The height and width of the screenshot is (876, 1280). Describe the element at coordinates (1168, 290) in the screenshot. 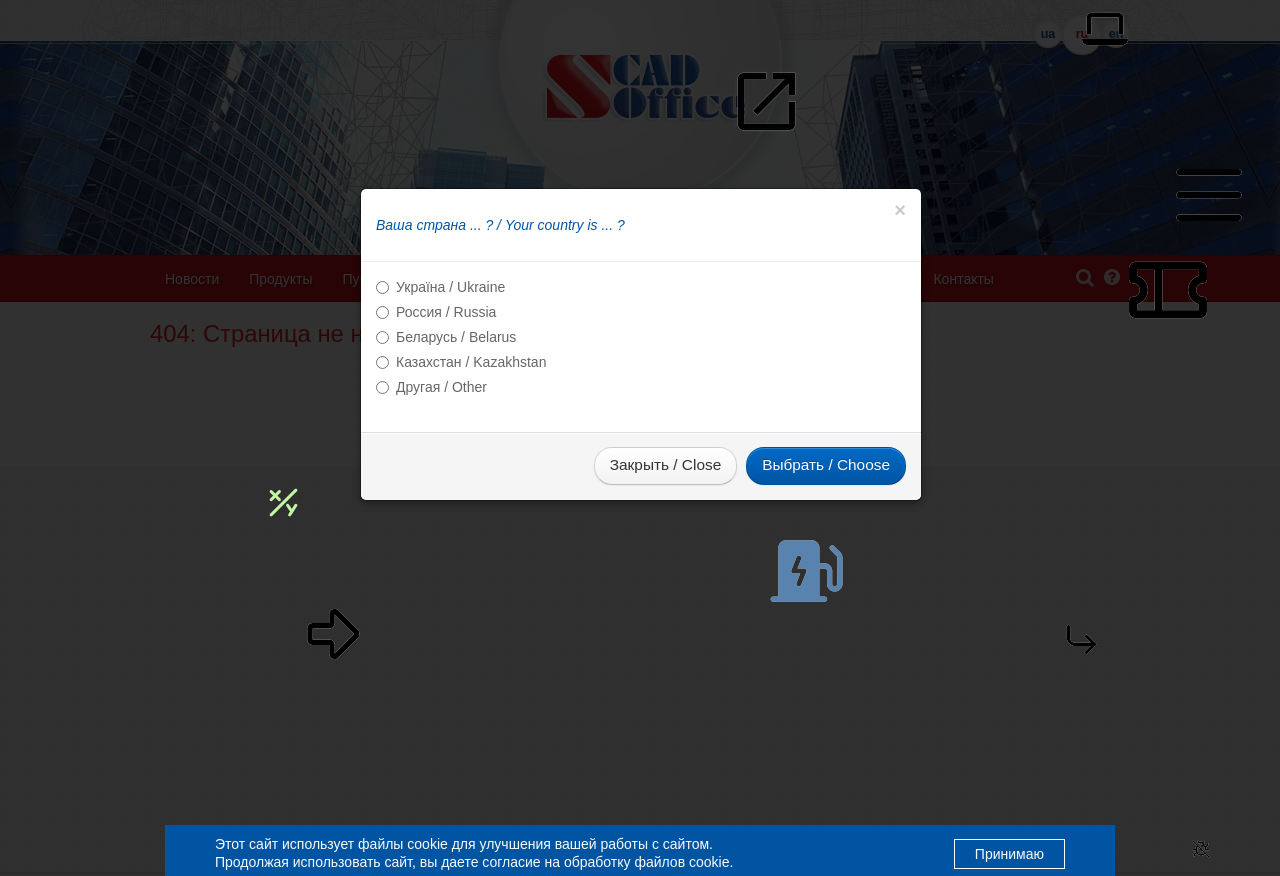

I see `view your tickets or passes` at that location.